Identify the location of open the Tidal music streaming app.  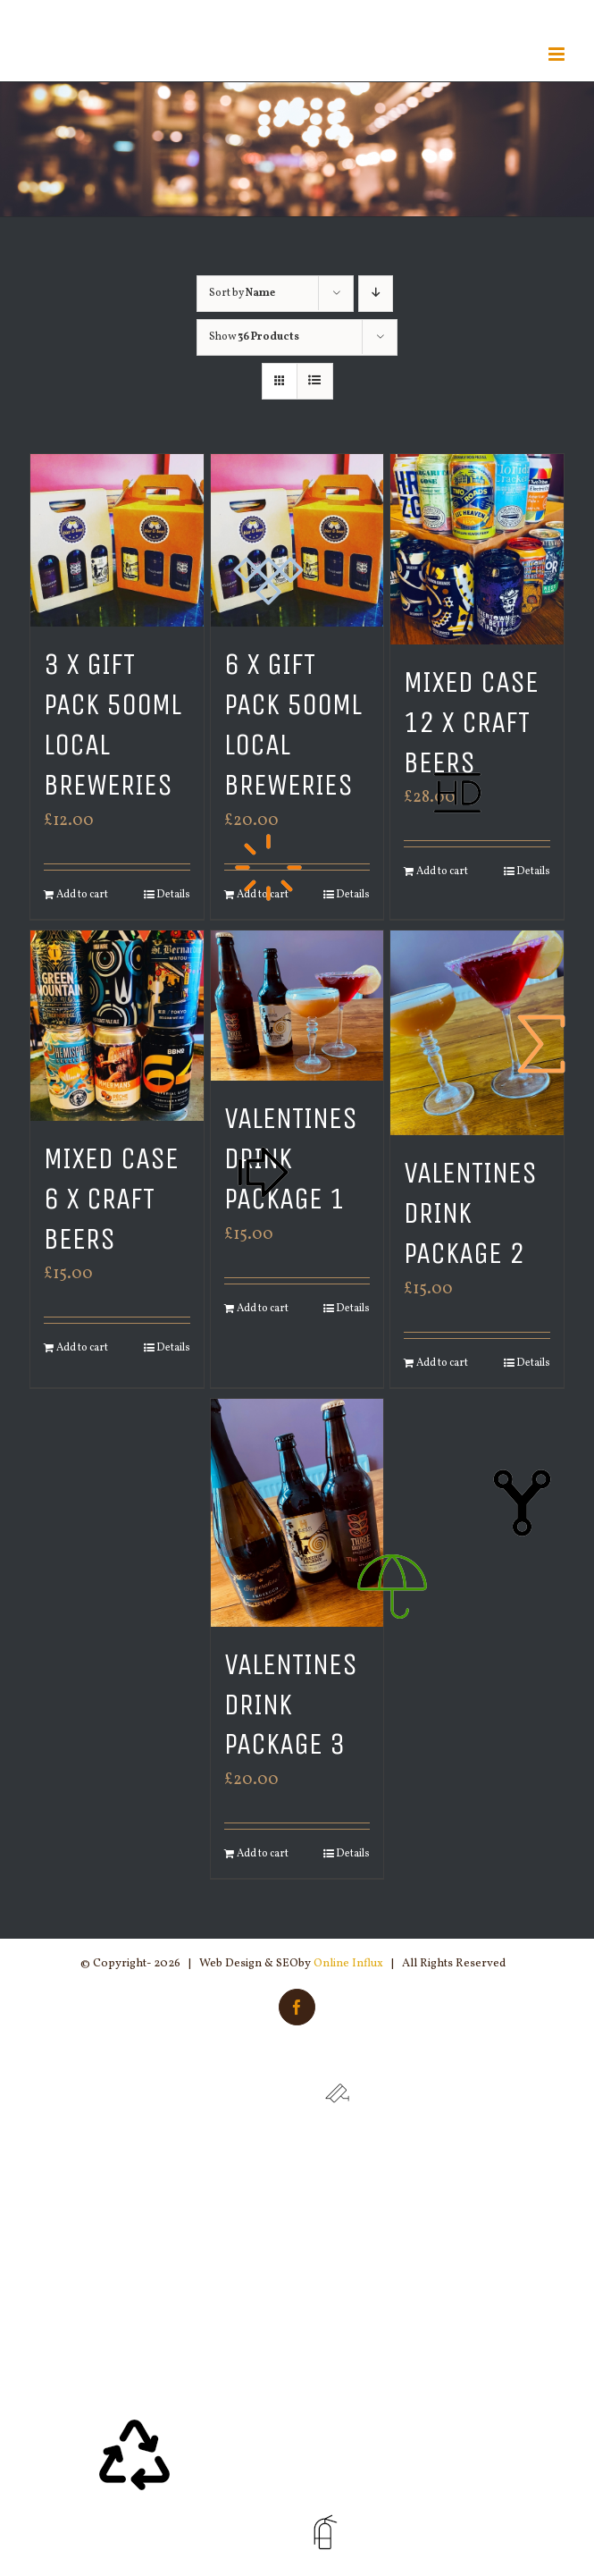
(268, 578).